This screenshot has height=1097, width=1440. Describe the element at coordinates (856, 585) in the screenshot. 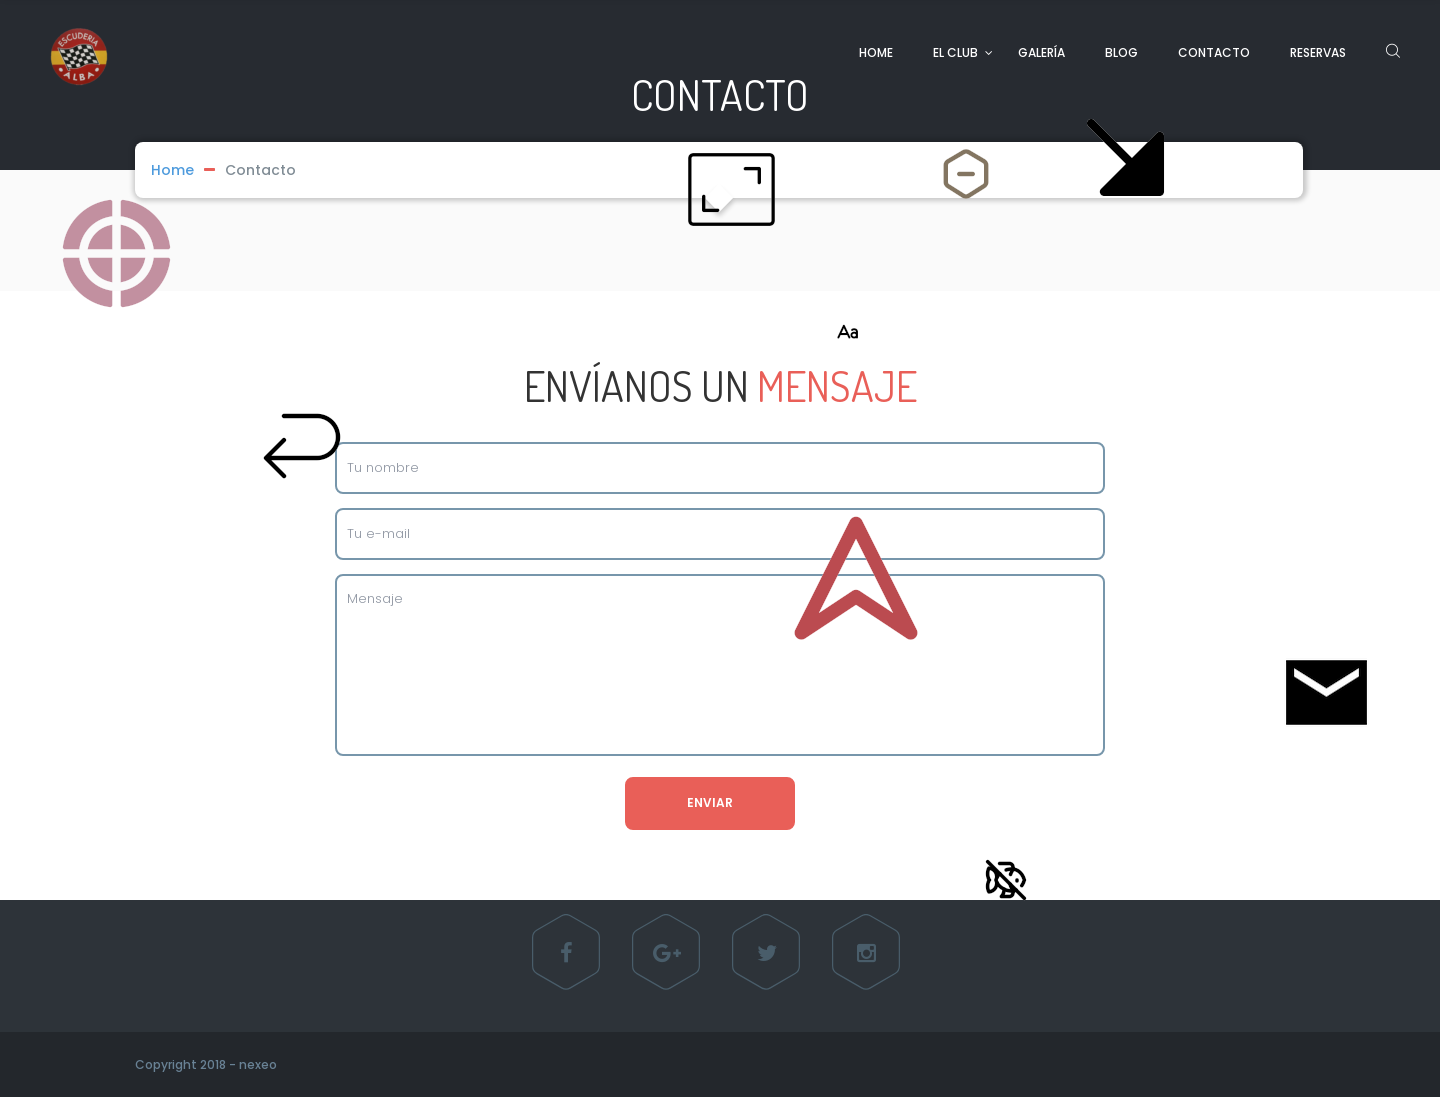

I see `access navigation or directions` at that location.